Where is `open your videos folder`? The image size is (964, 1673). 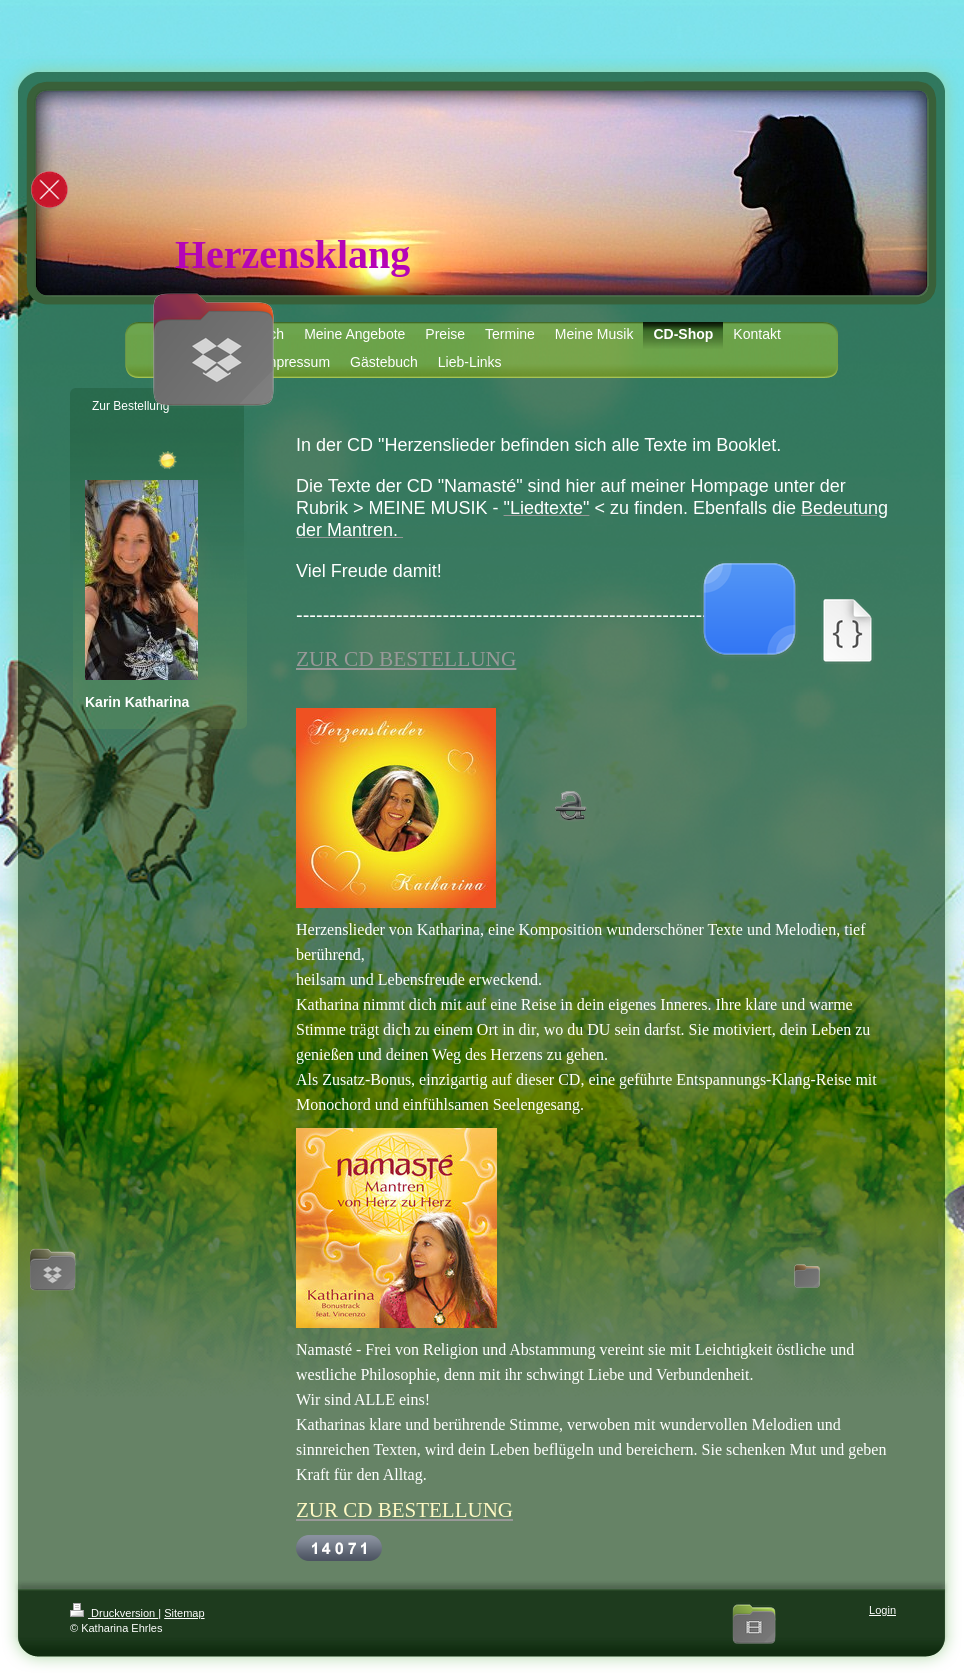
open your videos folder is located at coordinates (754, 1624).